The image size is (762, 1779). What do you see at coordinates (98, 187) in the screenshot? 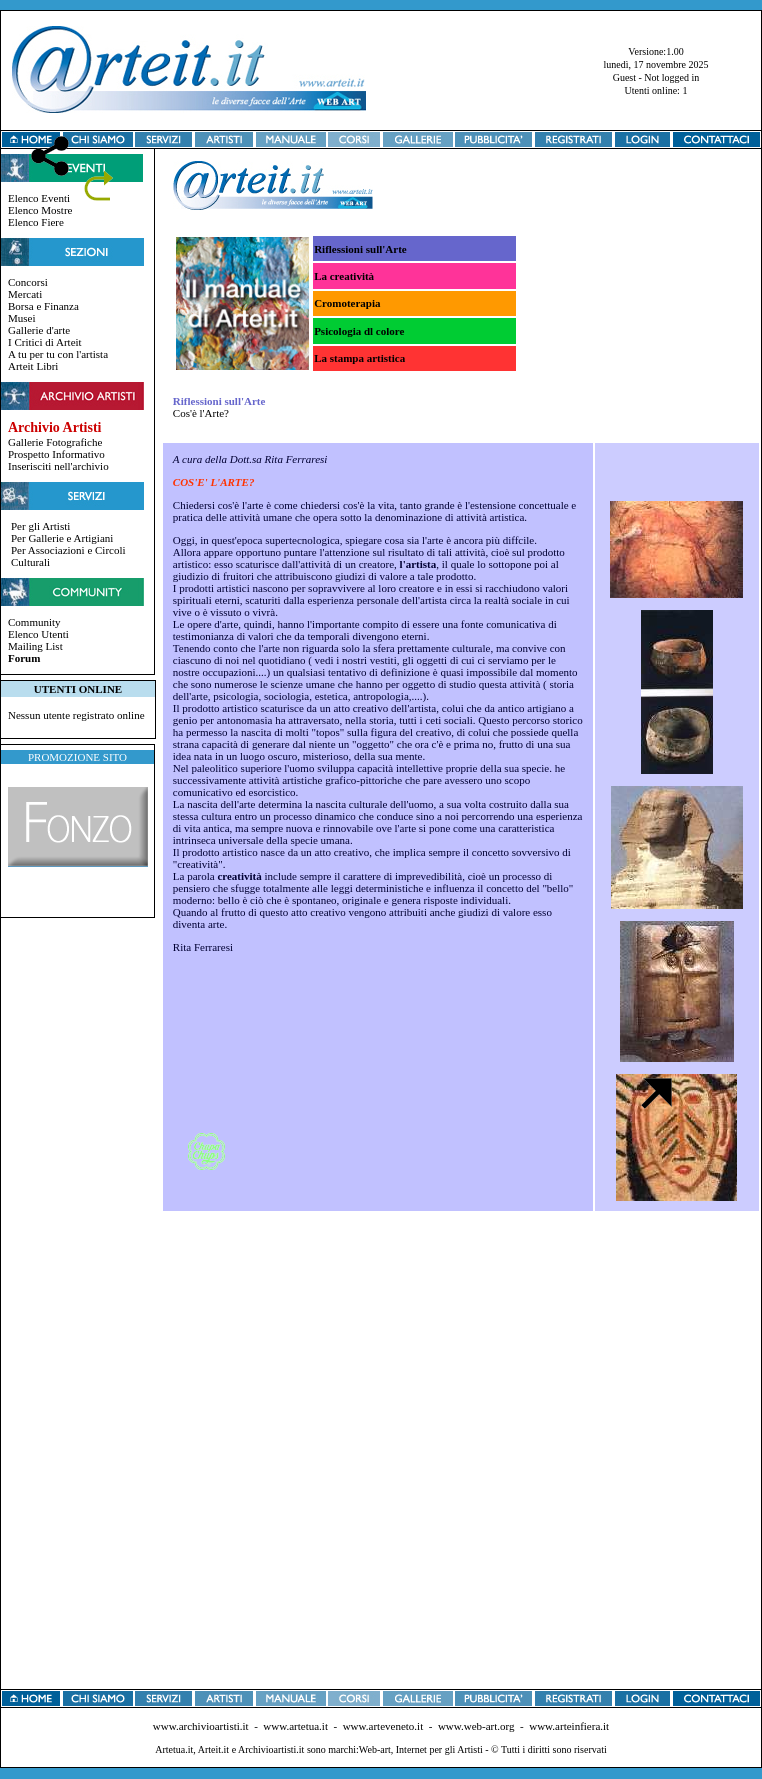
I see `redo the last action` at bounding box center [98, 187].